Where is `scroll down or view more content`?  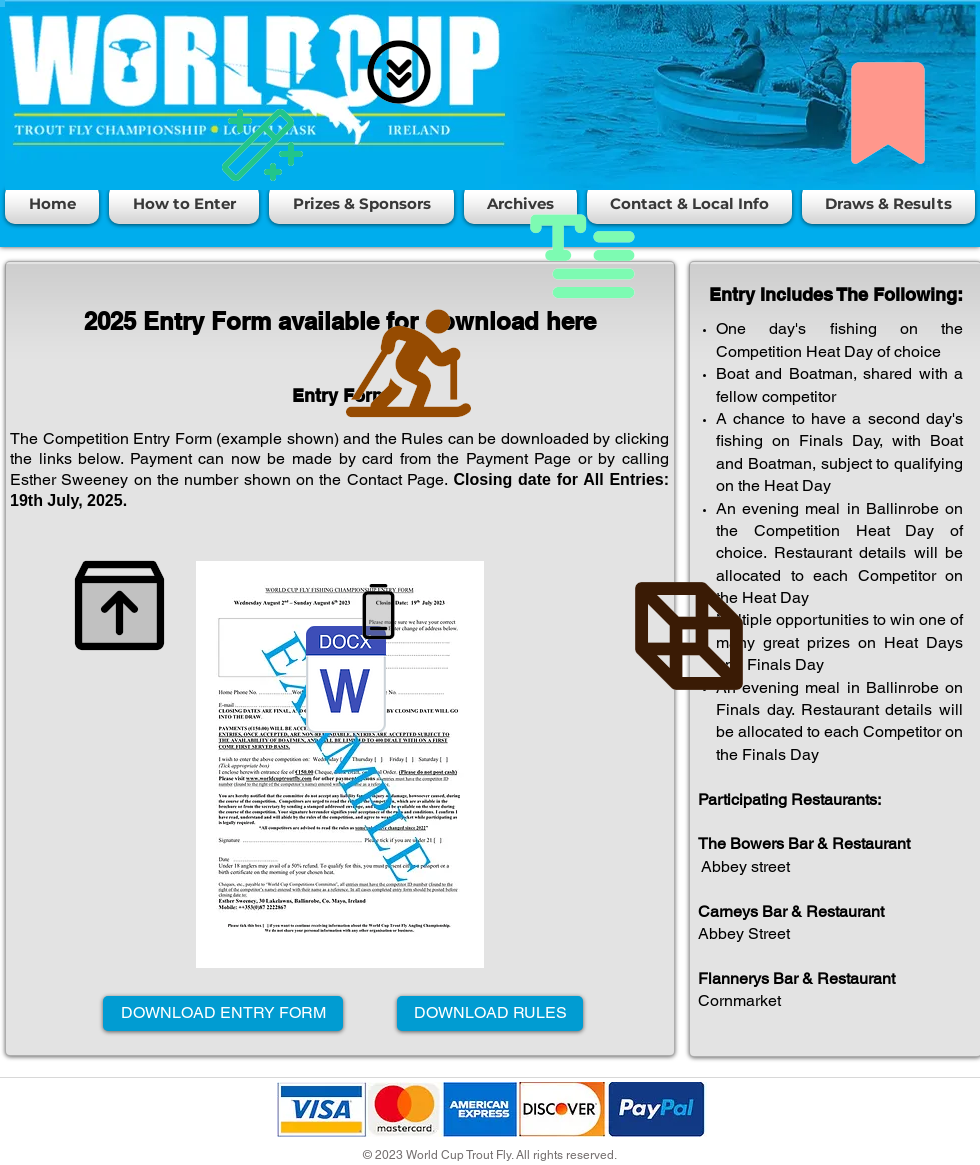
scroll down or view more content is located at coordinates (399, 72).